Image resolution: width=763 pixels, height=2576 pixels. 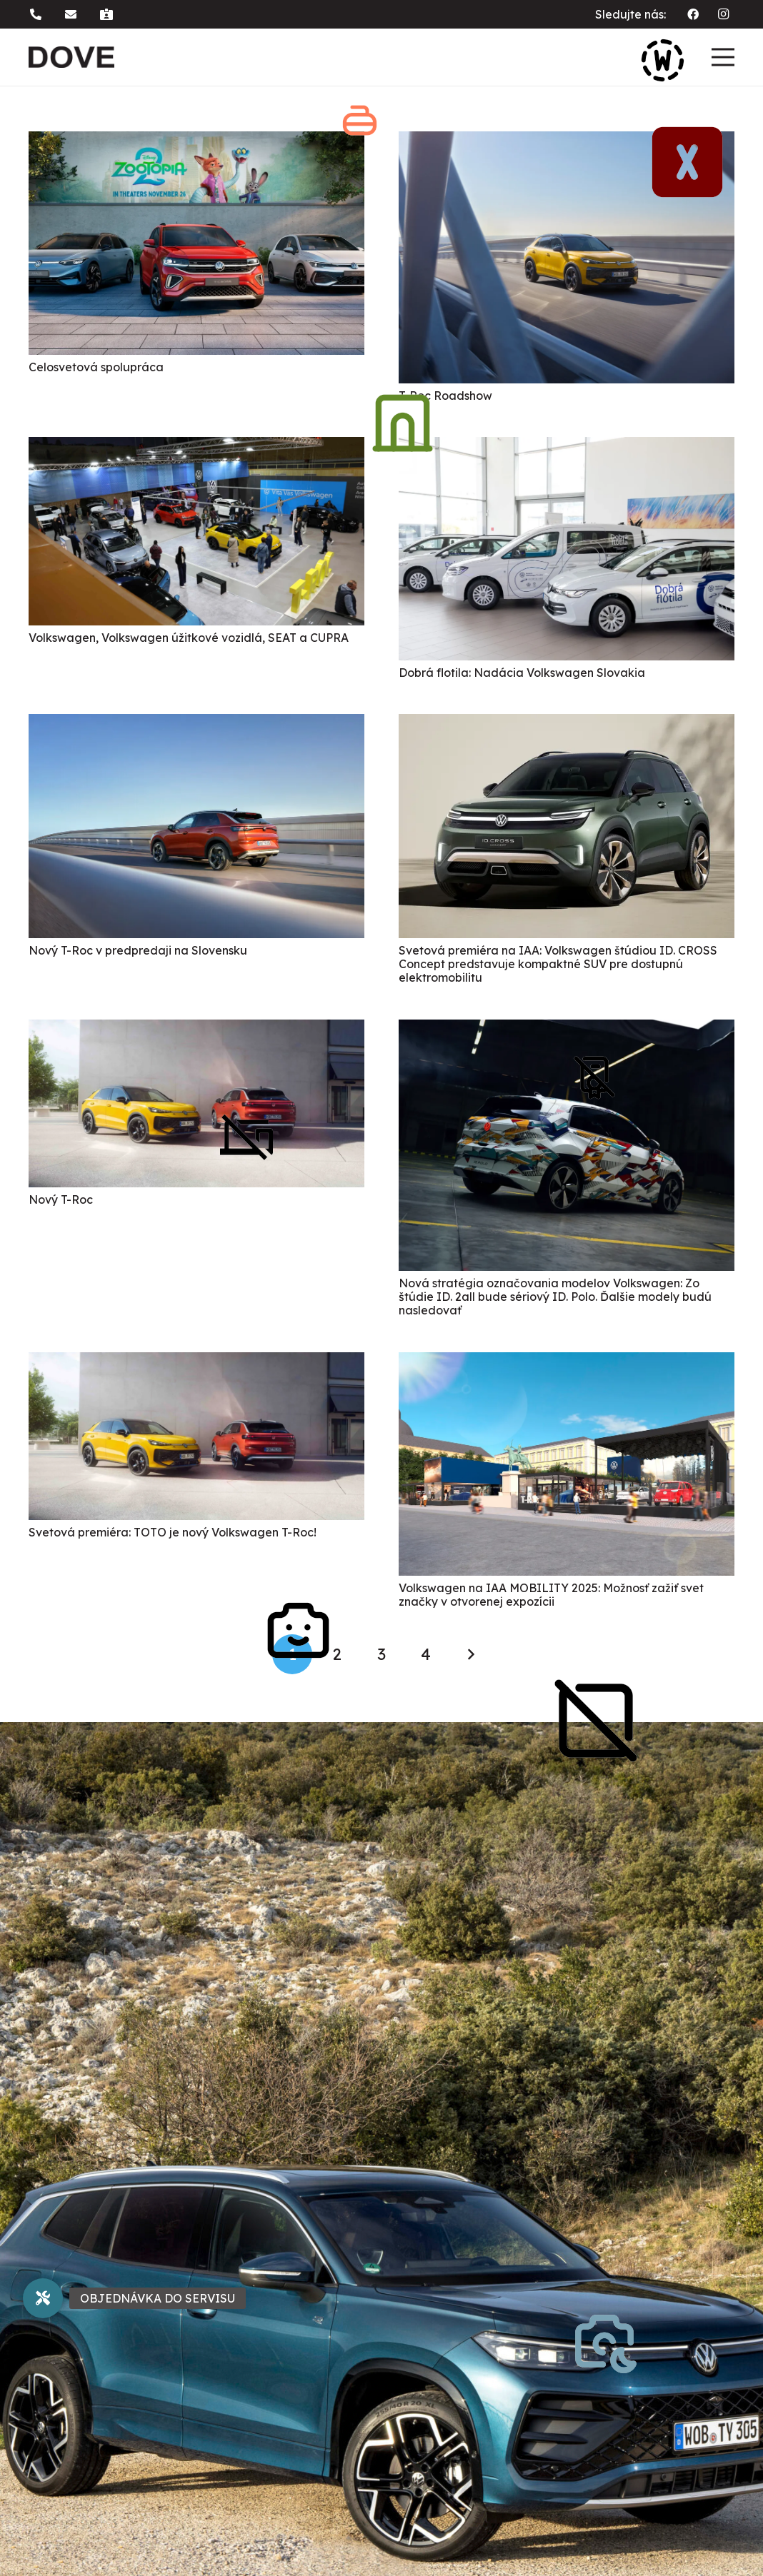 I want to click on view building or property details, so click(x=402, y=421).